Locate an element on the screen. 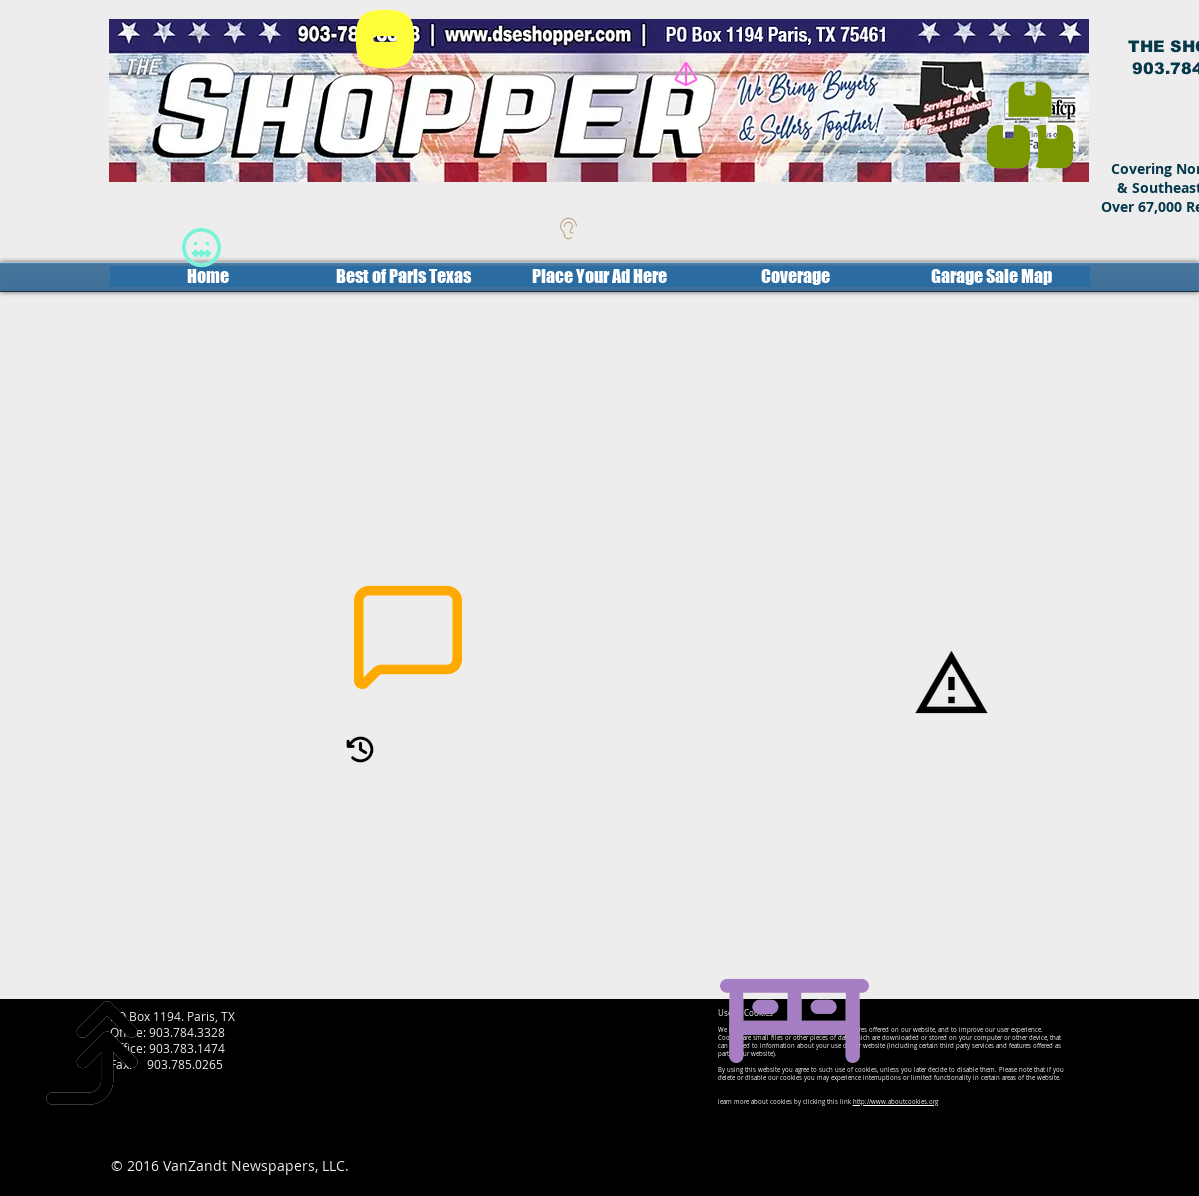 This screenshot has width=1199, height=1196. move item to top of list is located at coordinates (95, 1056).